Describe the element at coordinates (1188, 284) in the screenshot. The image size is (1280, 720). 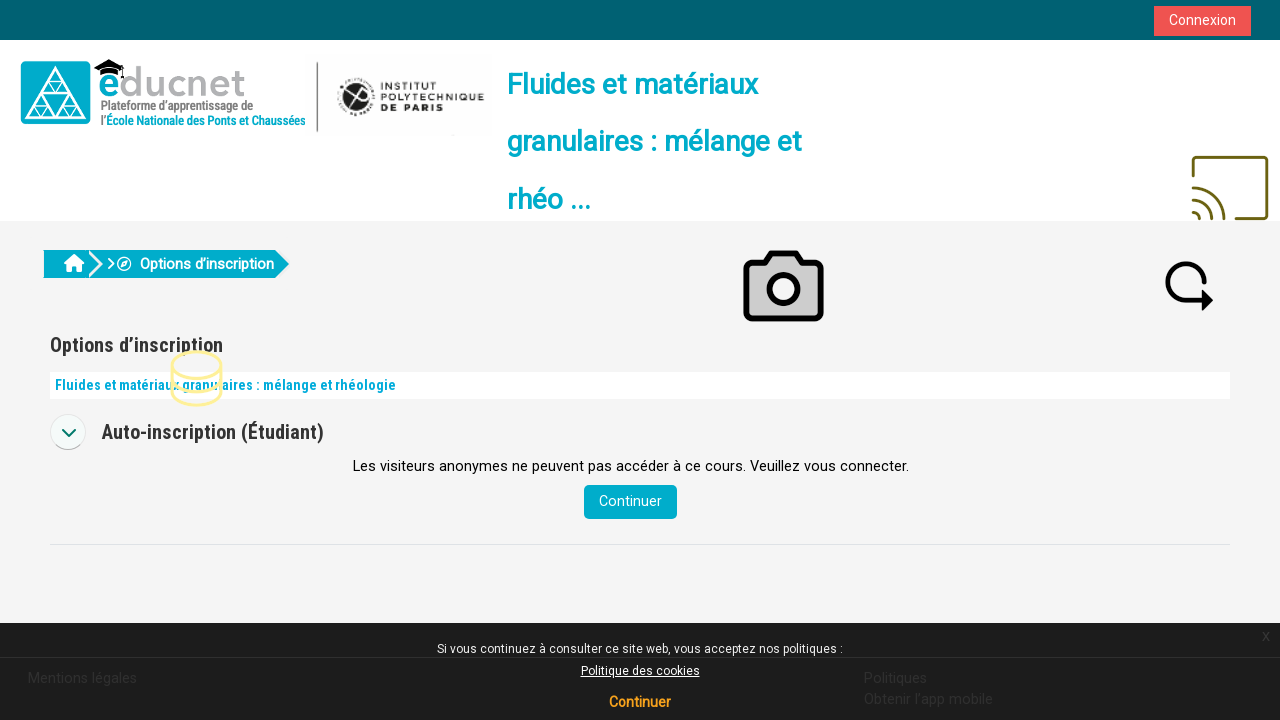
I see `repeat or iterate through items` at that location.